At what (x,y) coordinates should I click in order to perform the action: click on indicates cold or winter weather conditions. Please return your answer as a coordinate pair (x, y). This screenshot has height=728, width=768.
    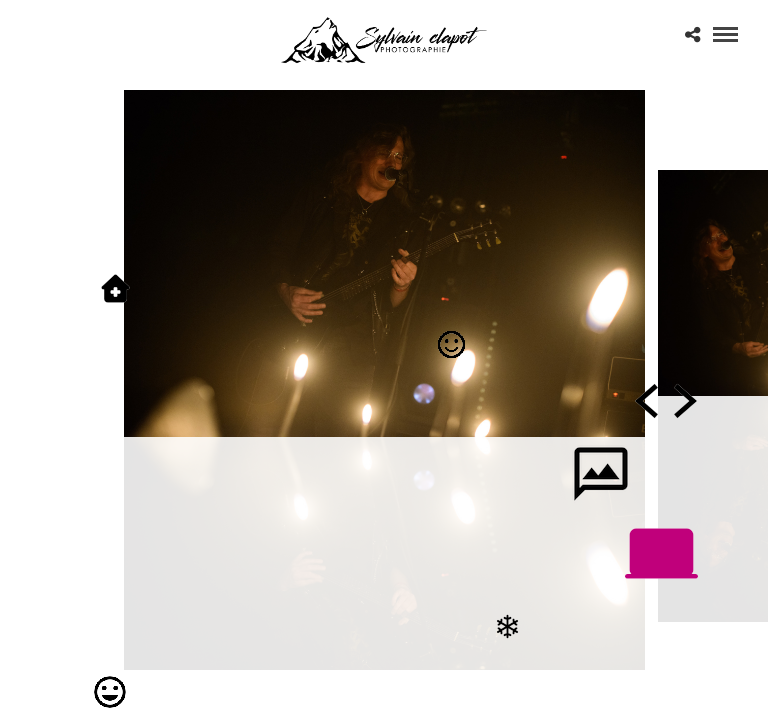
    Looking at the image, I should click on (507, 626).